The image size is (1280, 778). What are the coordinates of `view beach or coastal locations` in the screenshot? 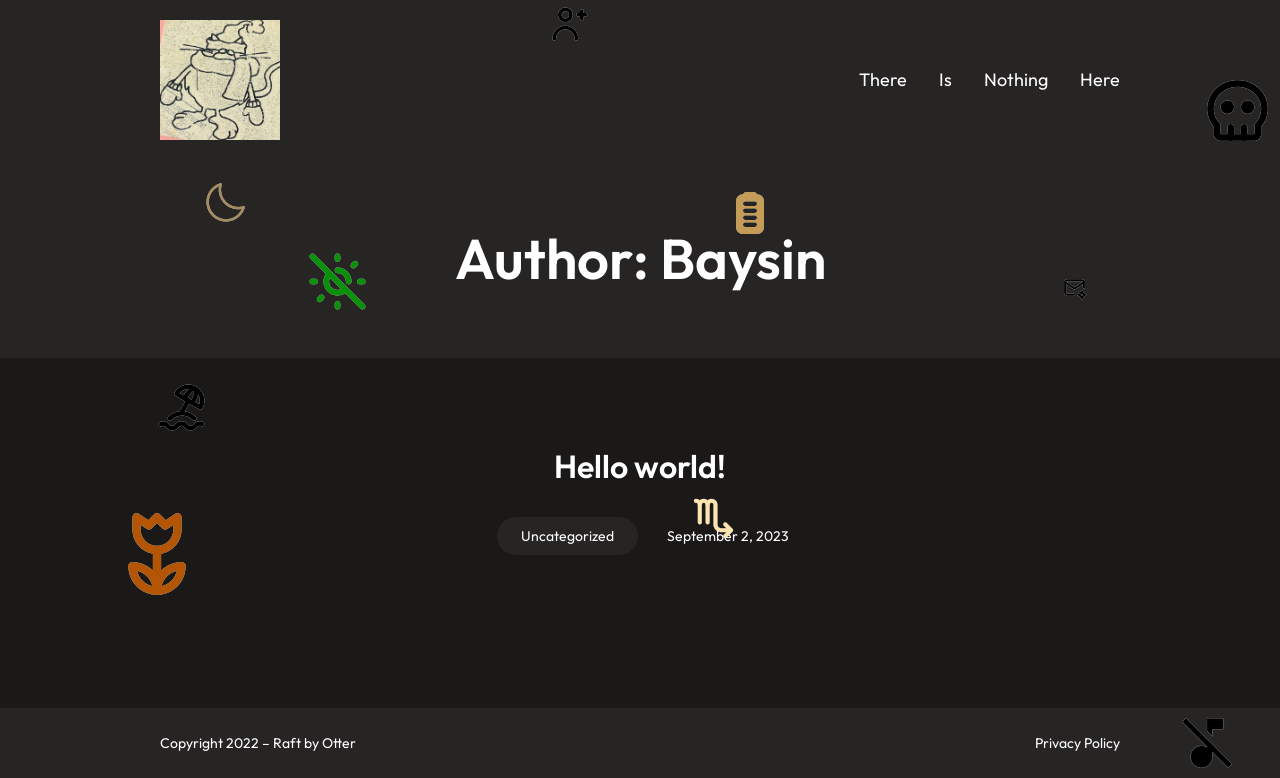 It's located at (181, 407).